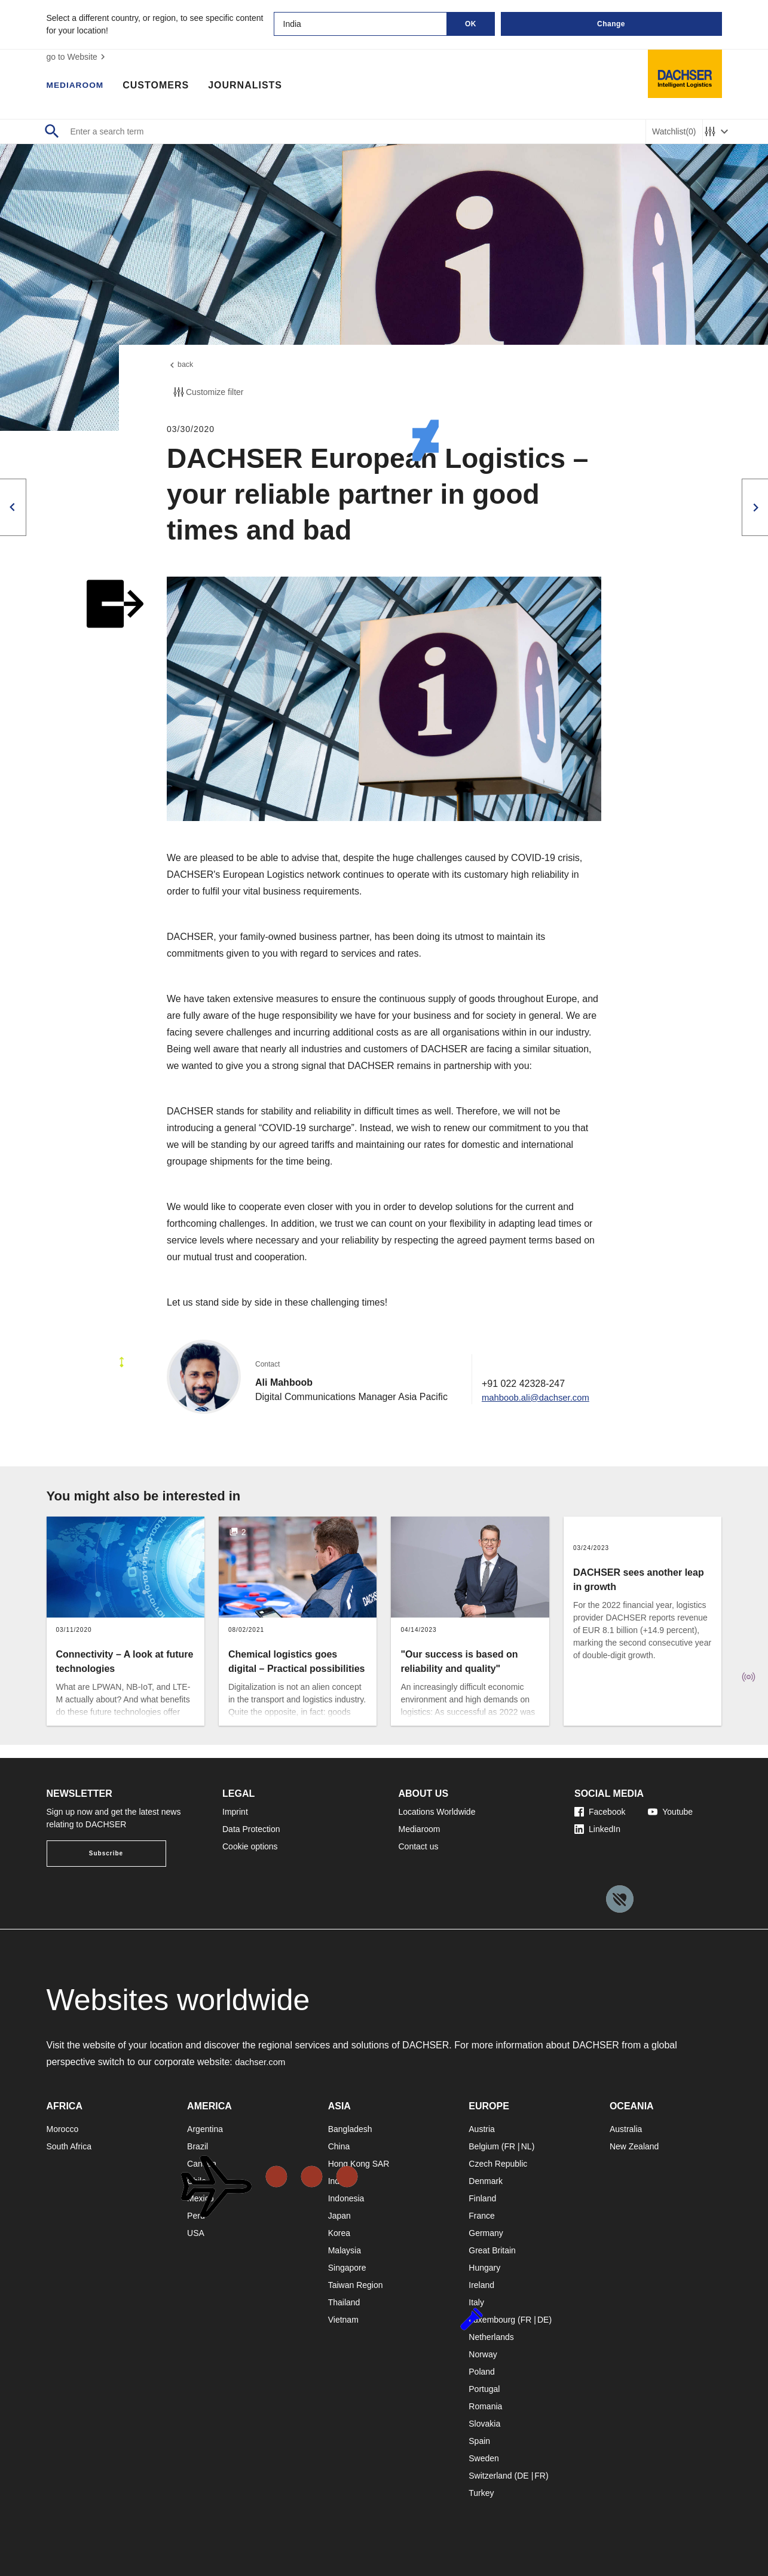 This screenshot has width=768, height=2576. I want to click on turn on device flashlight, so click(472, 2319).